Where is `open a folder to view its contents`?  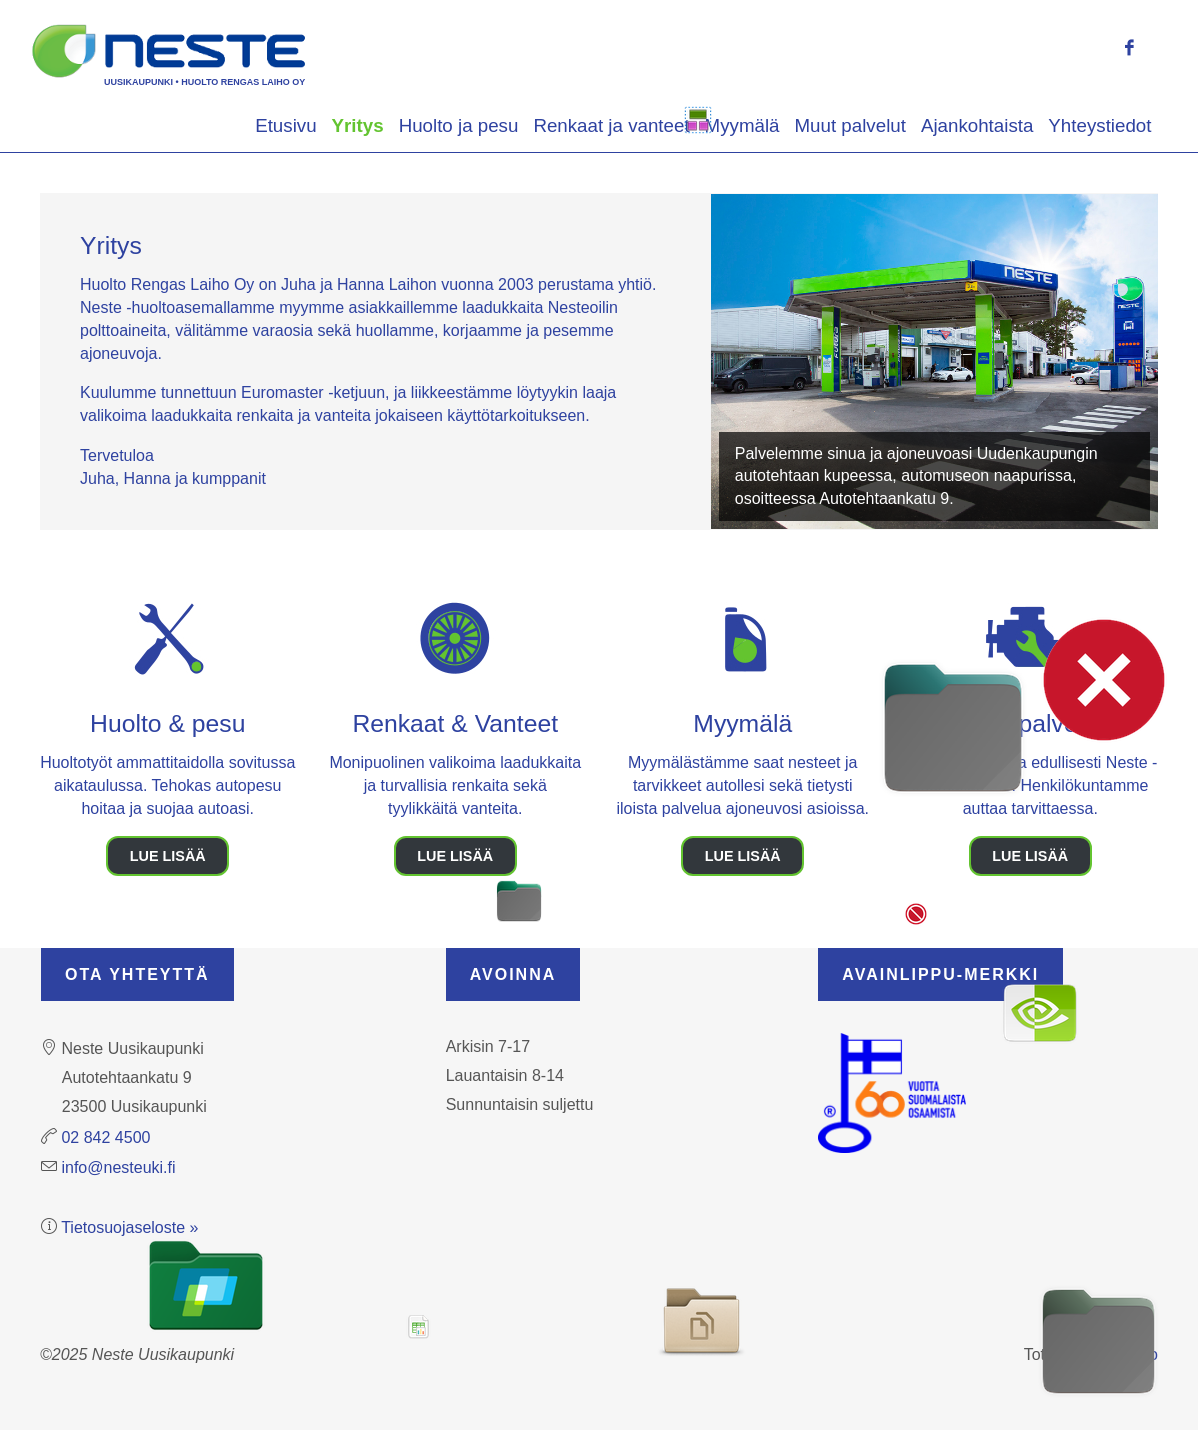
open a folder to view its contents is located at coordinates (1098, 1341).